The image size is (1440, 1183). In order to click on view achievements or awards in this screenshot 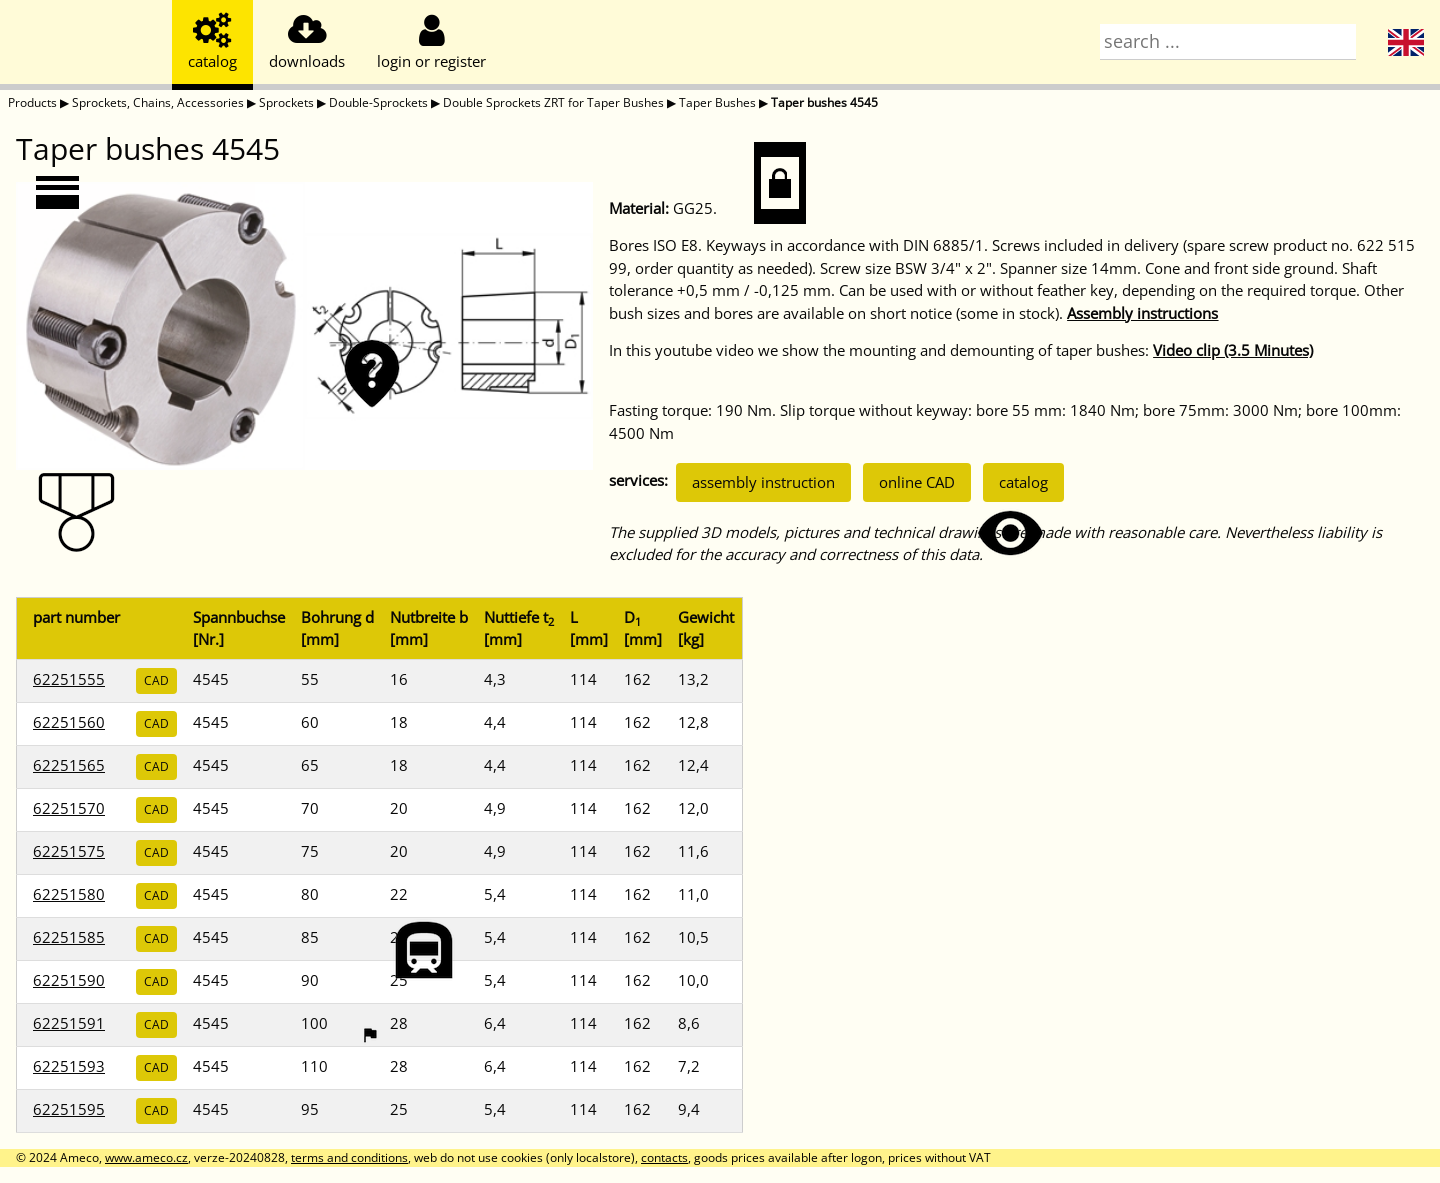, I will do `click(76, 507)`.